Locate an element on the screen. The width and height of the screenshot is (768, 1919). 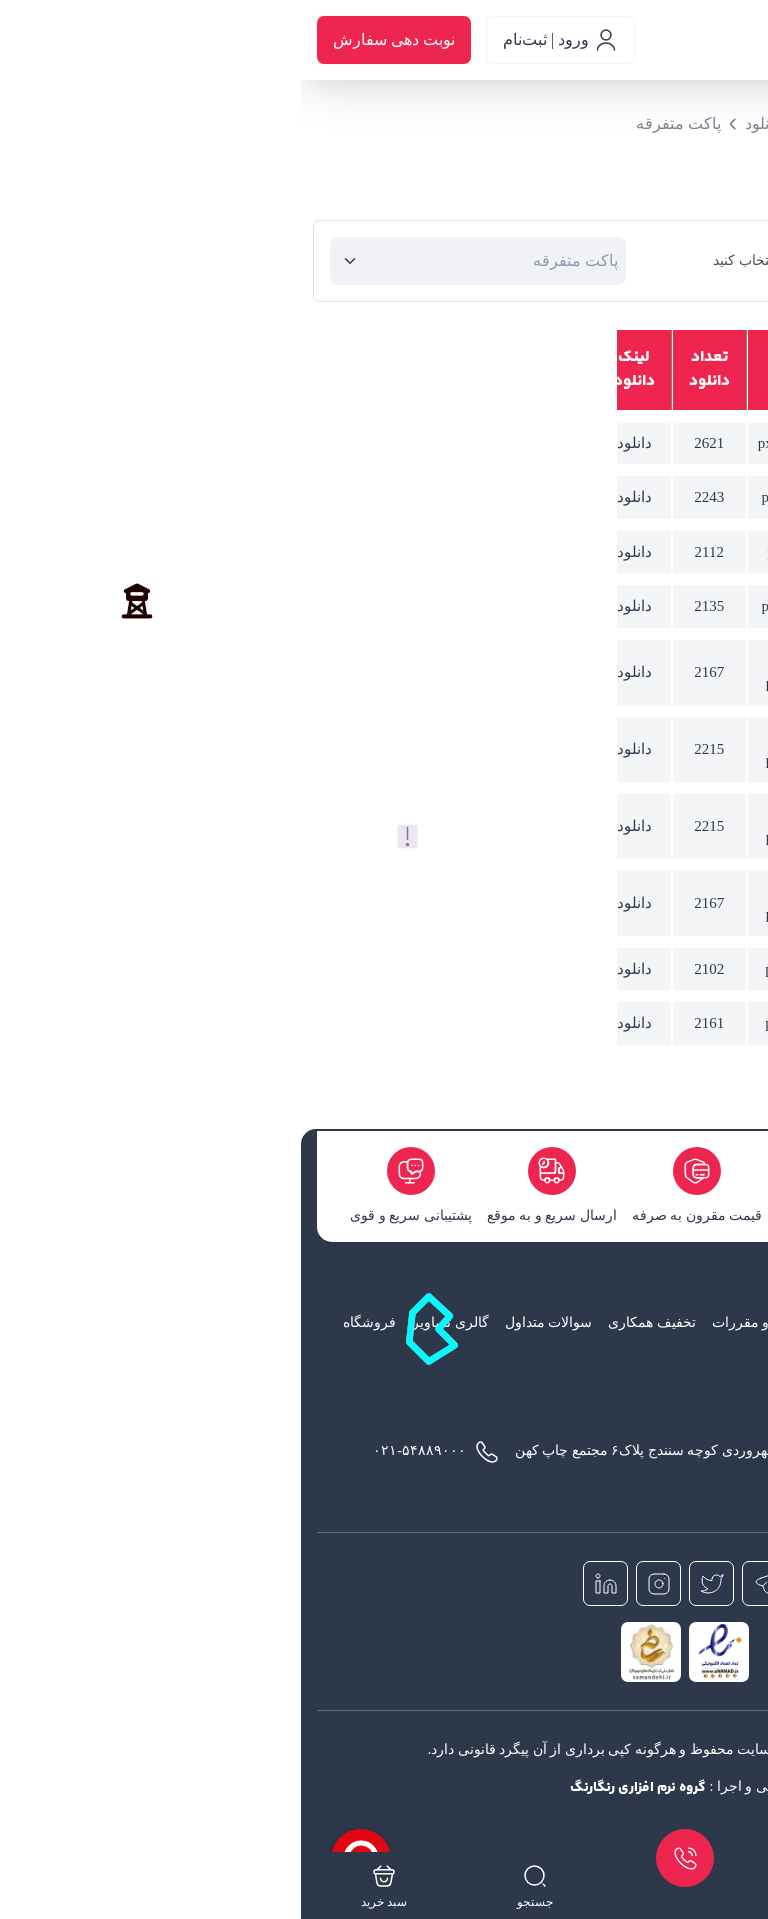
indicates an alert or warning that requires attention is located at coordinates (407, 836).